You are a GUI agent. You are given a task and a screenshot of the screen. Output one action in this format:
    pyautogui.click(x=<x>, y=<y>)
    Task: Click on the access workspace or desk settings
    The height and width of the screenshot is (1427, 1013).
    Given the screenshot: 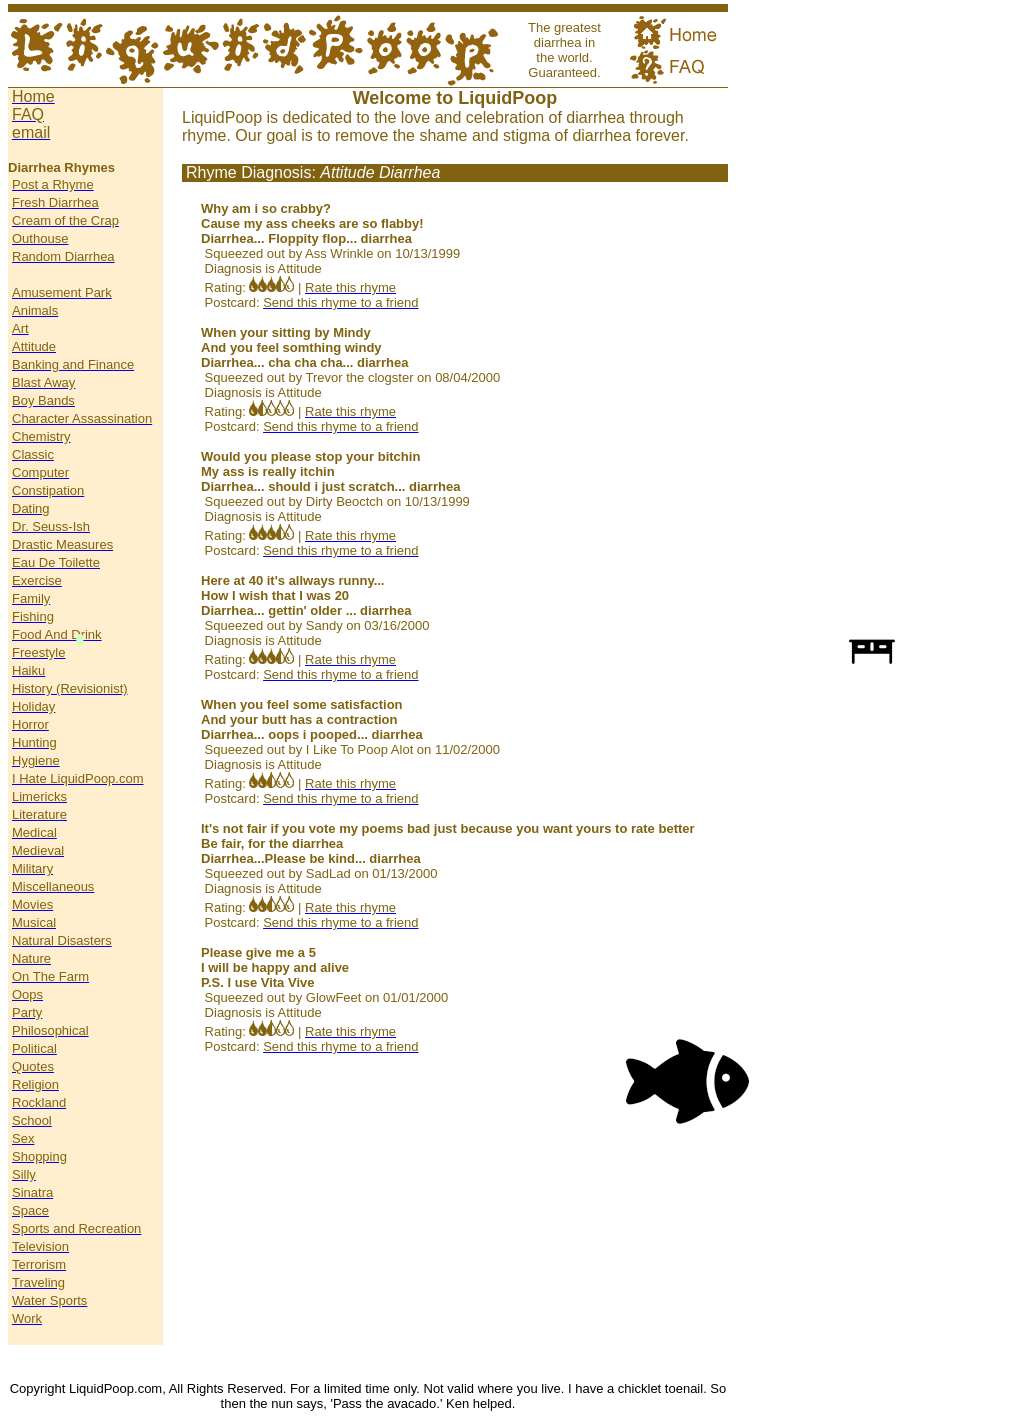 What is the action you would take?
    pyautogui.click(x=872, y=651)
    